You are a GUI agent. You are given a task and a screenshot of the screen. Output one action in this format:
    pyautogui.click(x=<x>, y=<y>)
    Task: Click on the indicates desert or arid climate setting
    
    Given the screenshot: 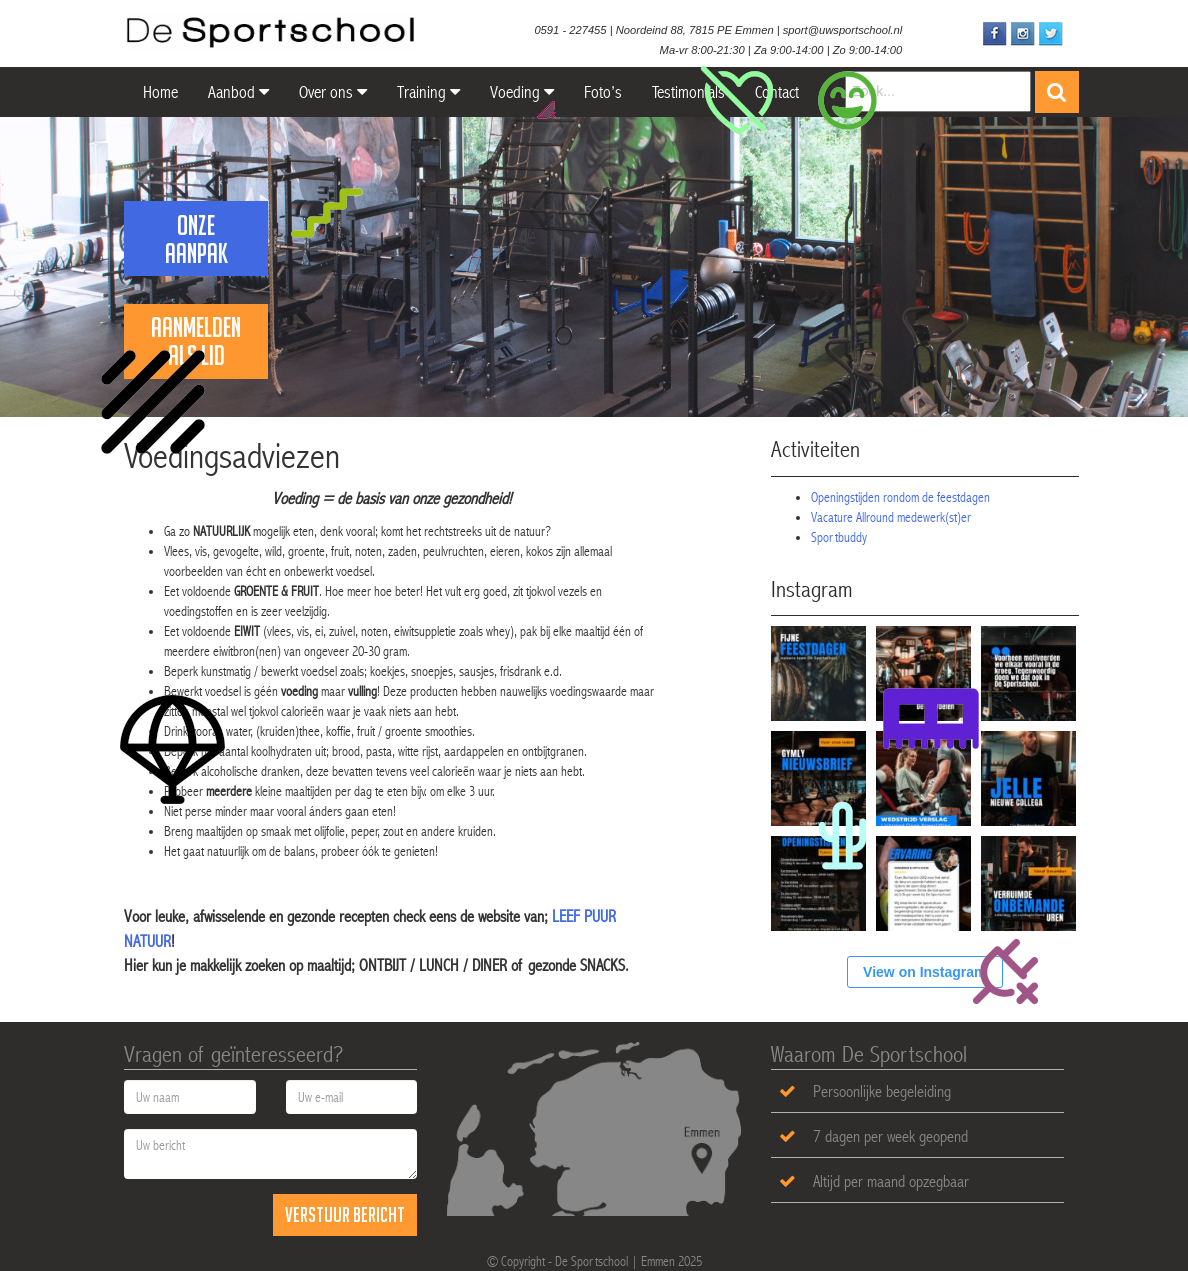 What is the action you would take?
    pyautogui.click(x=842, y=835)
    